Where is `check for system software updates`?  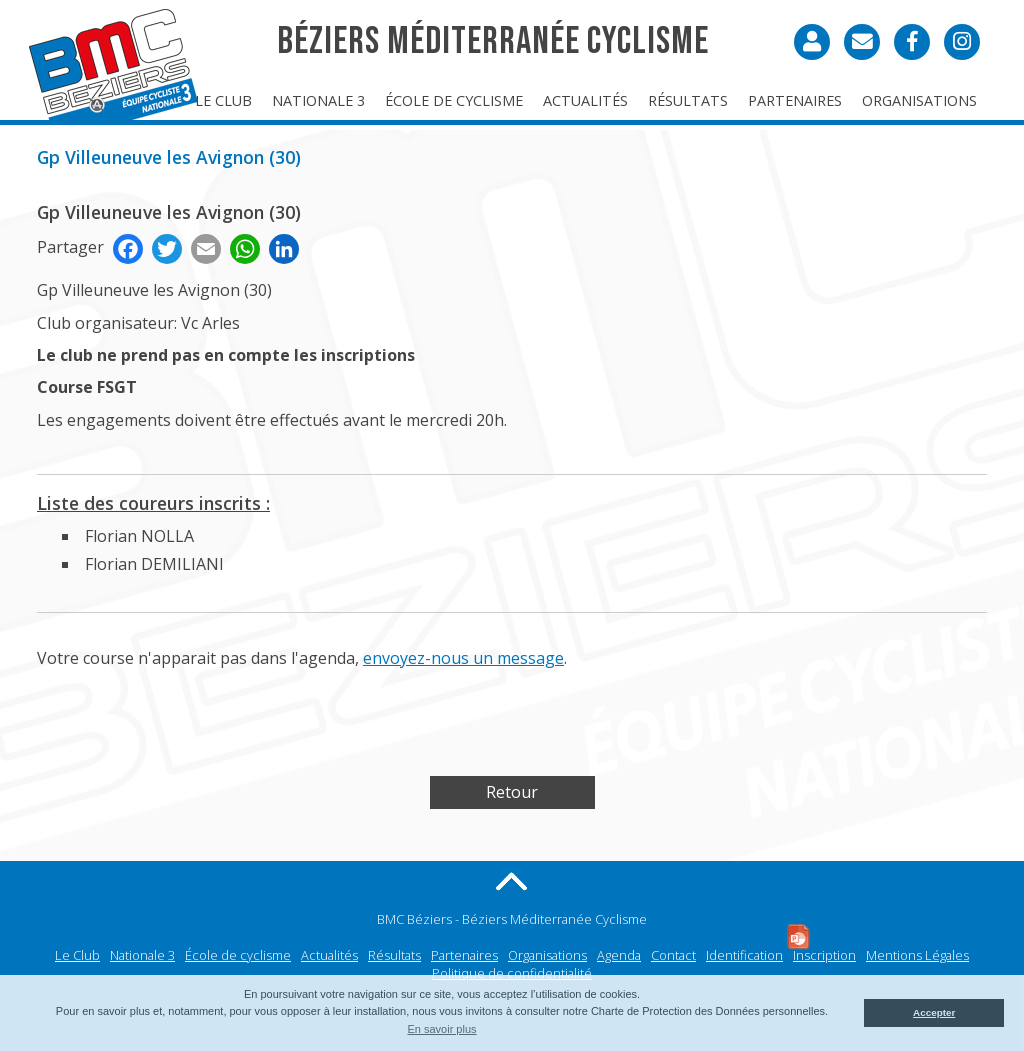
check for system software updates is located at coordinates (97, 105).